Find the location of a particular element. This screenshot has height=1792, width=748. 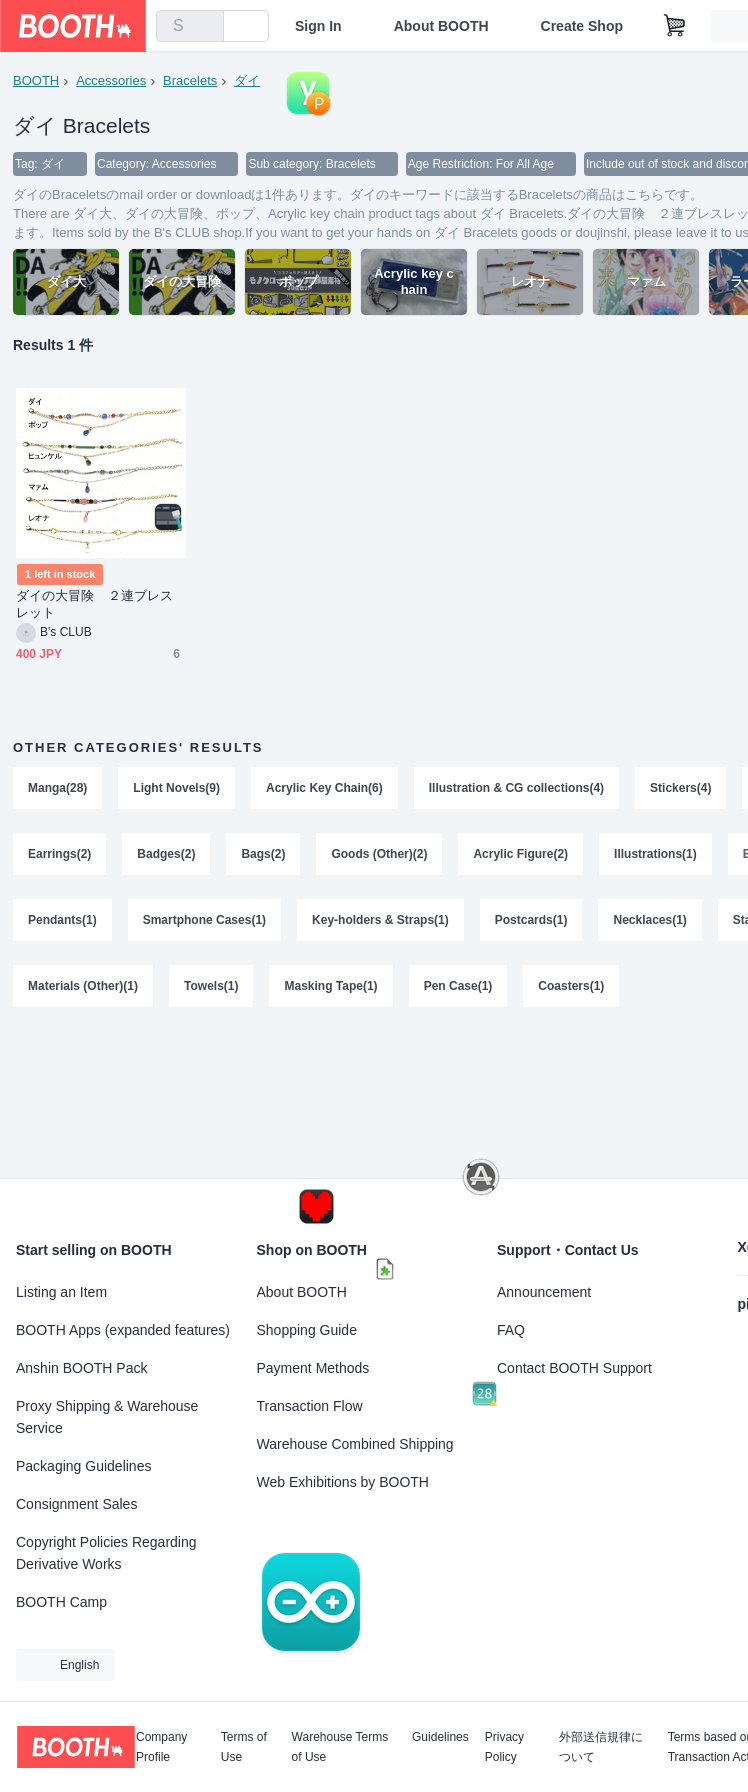

open yubikey piv manager app is located at coordinates (308, 93).